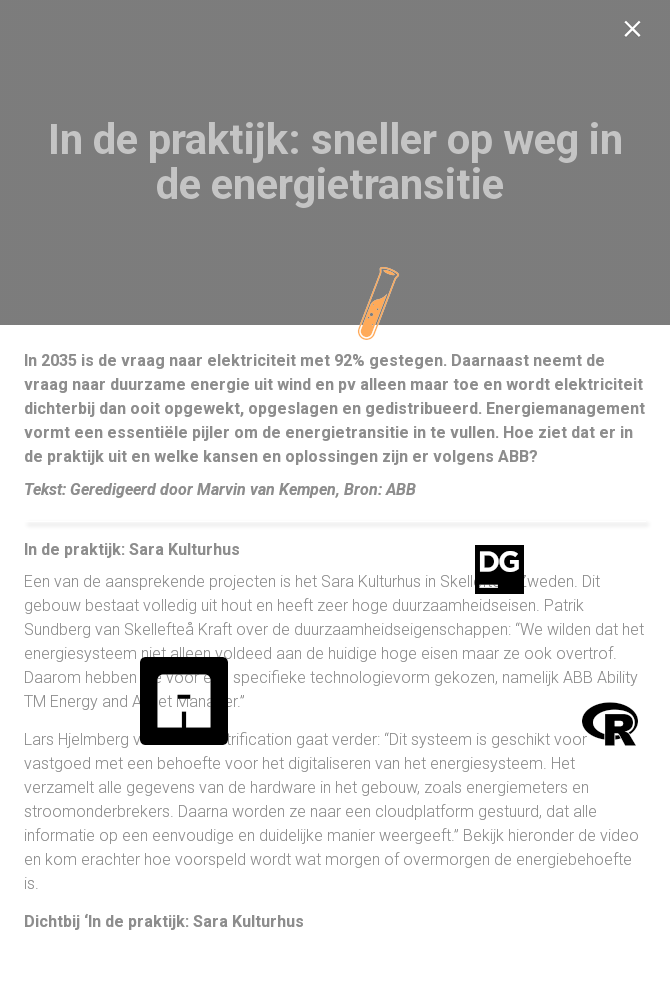 The image size is (670, 987). What do you see at coordinates (184, 701) in the screenshot?
I see `astral brand logo` at bounding box center [184, 701].